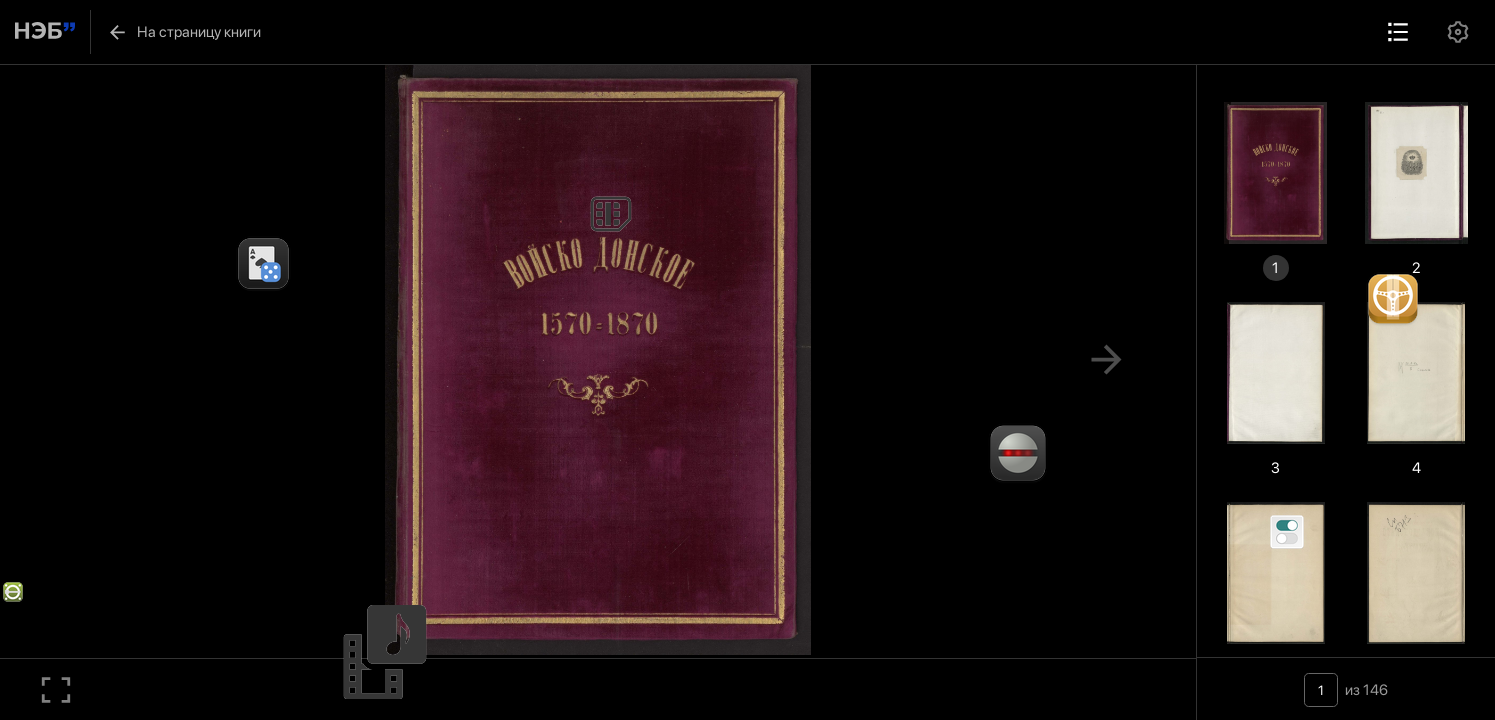 The width and height of the screenshot is (1495, 720). Describe the element at coordinates (1287, 532) in the screenshot. I see `open unity tweak tool settings` at that location.